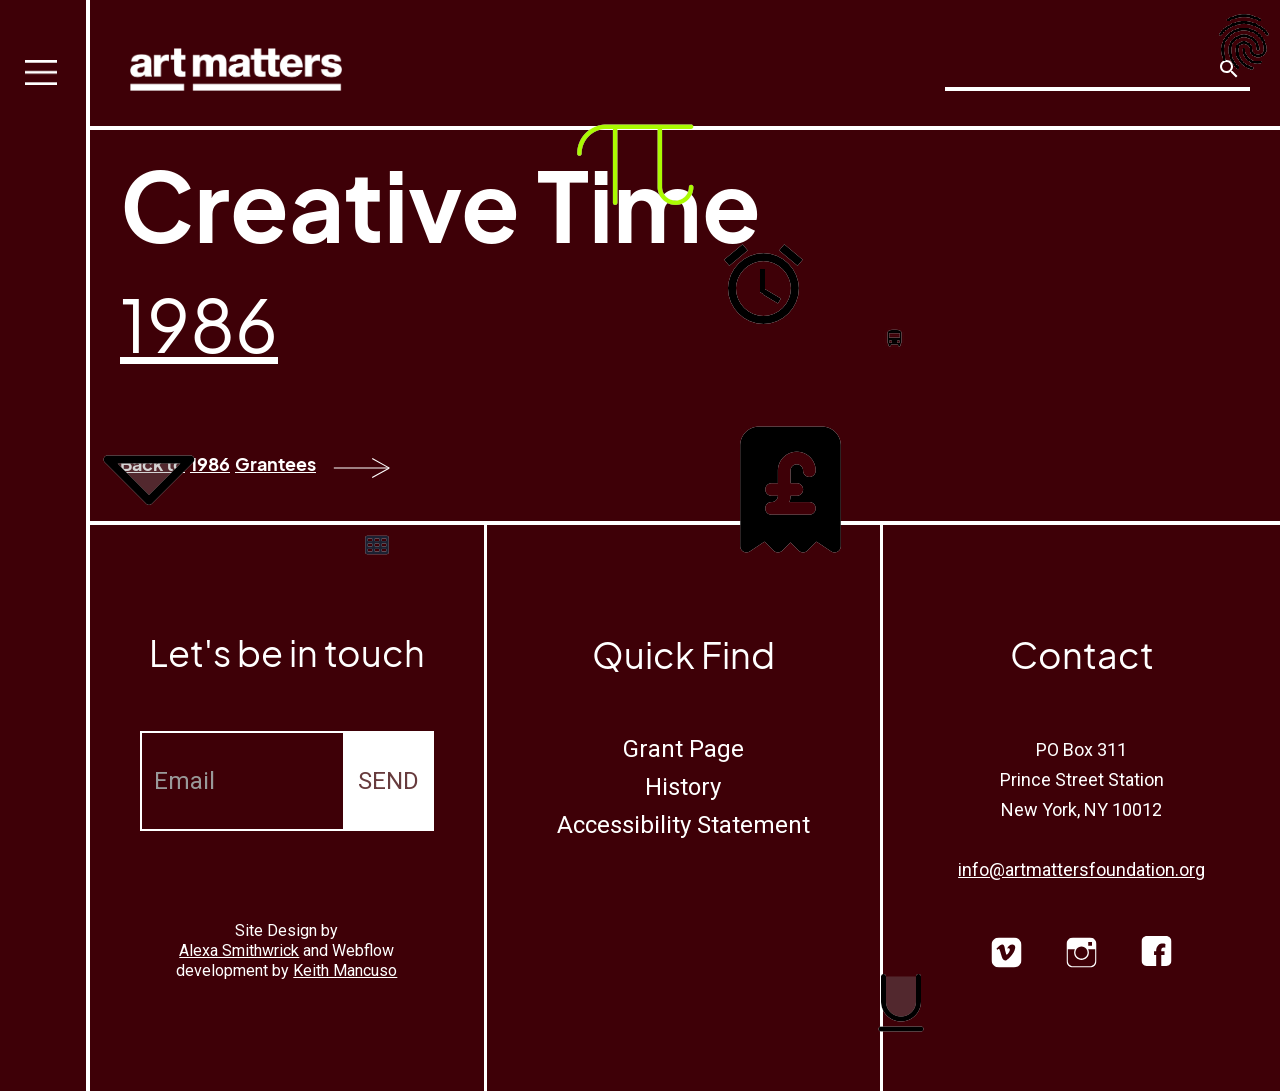  What do you see at coordinates (377, 545) in the screenshot?
I see `open app grid or launcher` at bounding box center [377, 545].